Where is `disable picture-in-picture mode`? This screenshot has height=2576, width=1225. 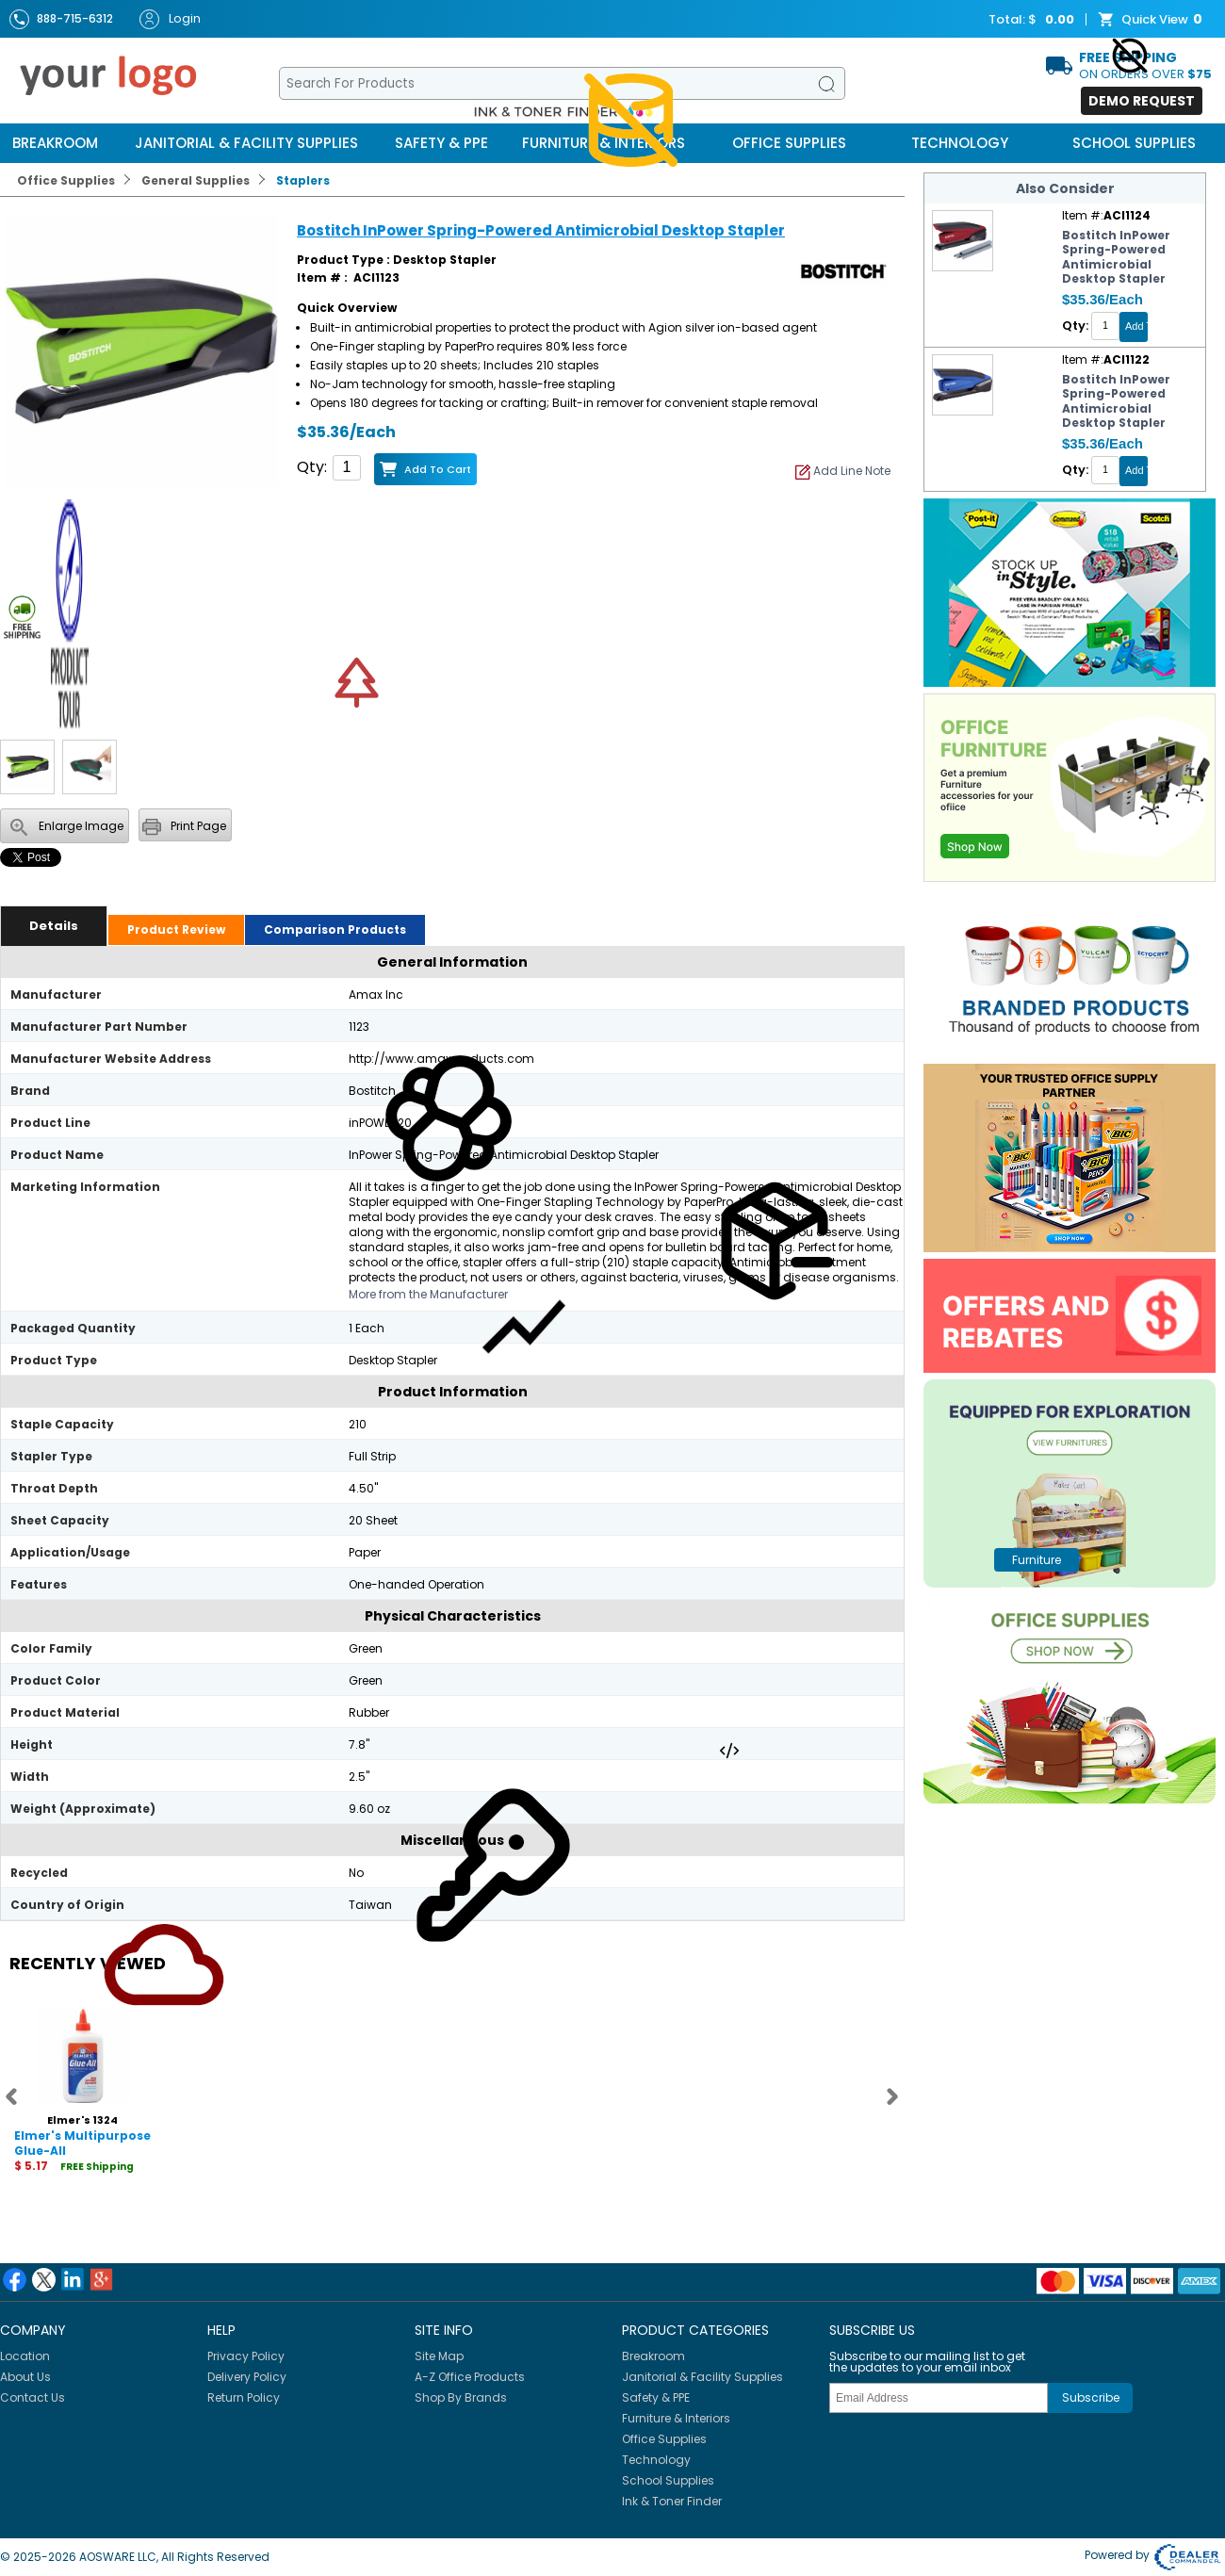
disable picture-in-picture mode is located at coordinates (1130, 56).